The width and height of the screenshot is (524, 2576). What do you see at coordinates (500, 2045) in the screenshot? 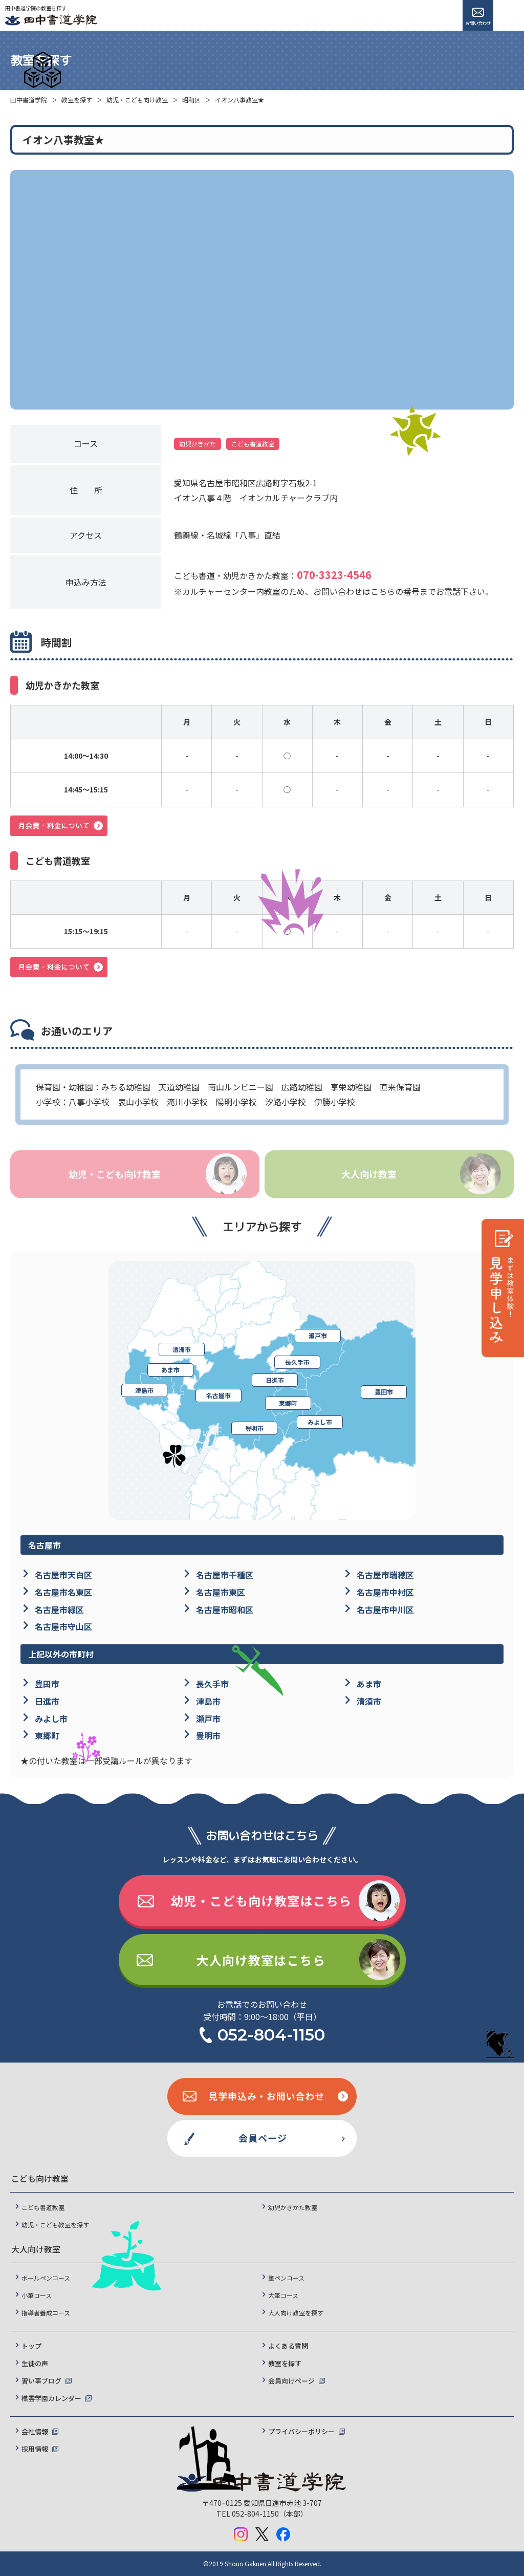
I see `search or track feature using scent detection` at bounding box center [500, 2045].